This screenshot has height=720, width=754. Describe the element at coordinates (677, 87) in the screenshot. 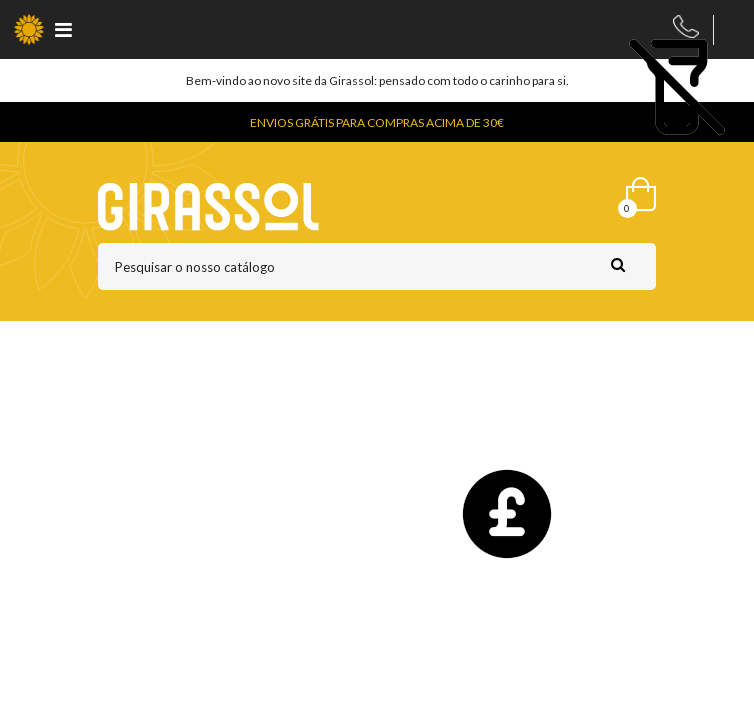

I see `flashlight is currently off` at that location.